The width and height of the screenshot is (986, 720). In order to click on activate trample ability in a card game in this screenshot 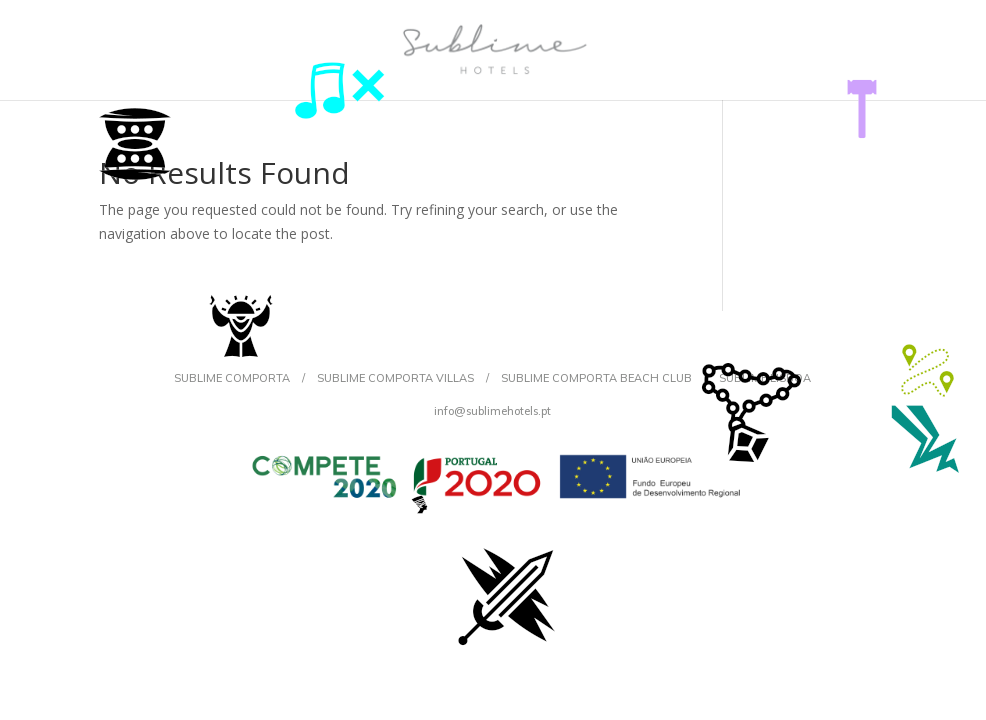, I will do `click(862, 109)`.